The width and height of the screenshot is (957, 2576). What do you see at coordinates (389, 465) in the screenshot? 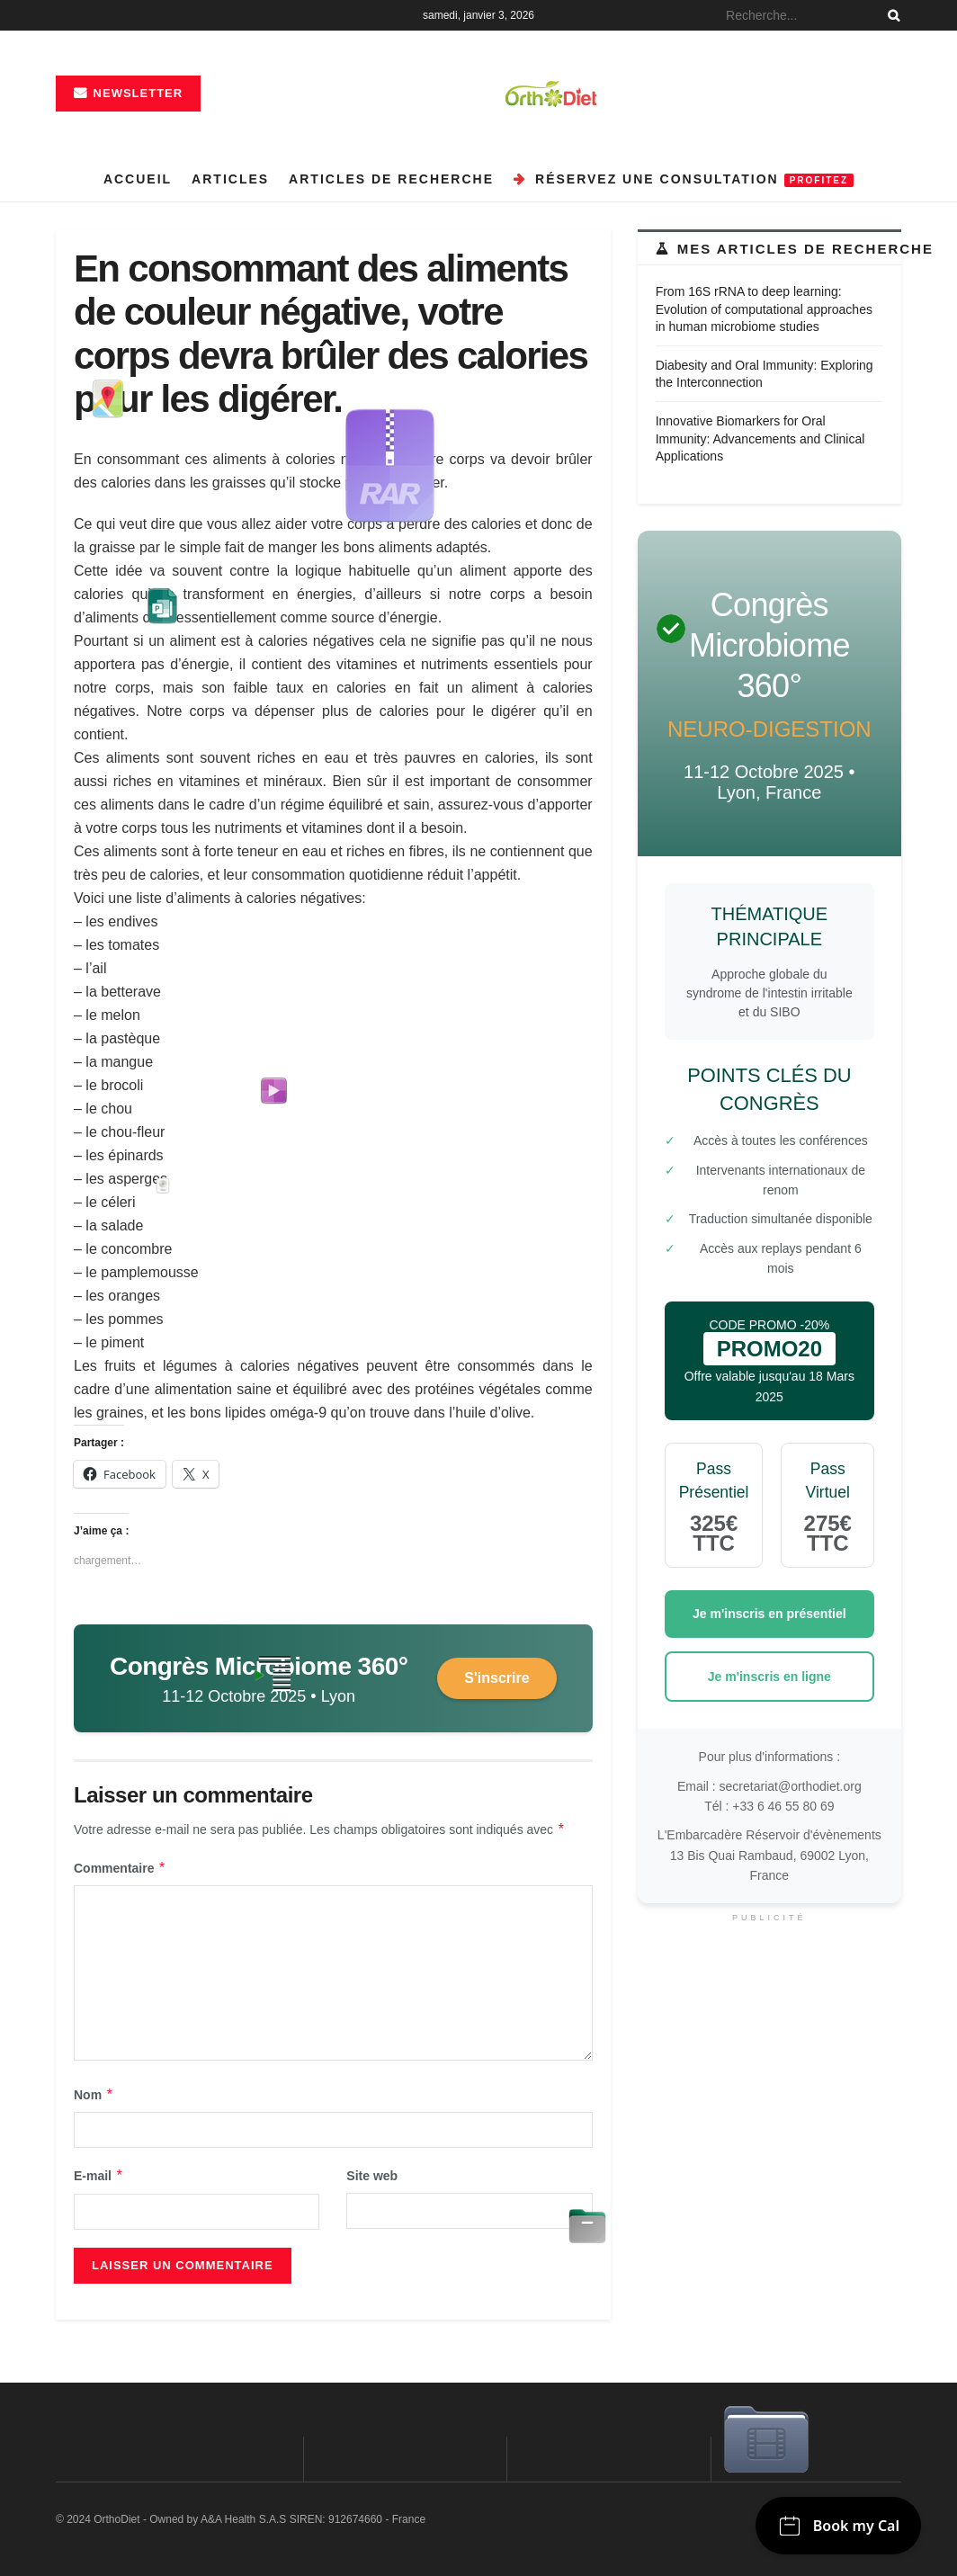
I see `a compressed RAR archive file` at bounding box center [389, 465].